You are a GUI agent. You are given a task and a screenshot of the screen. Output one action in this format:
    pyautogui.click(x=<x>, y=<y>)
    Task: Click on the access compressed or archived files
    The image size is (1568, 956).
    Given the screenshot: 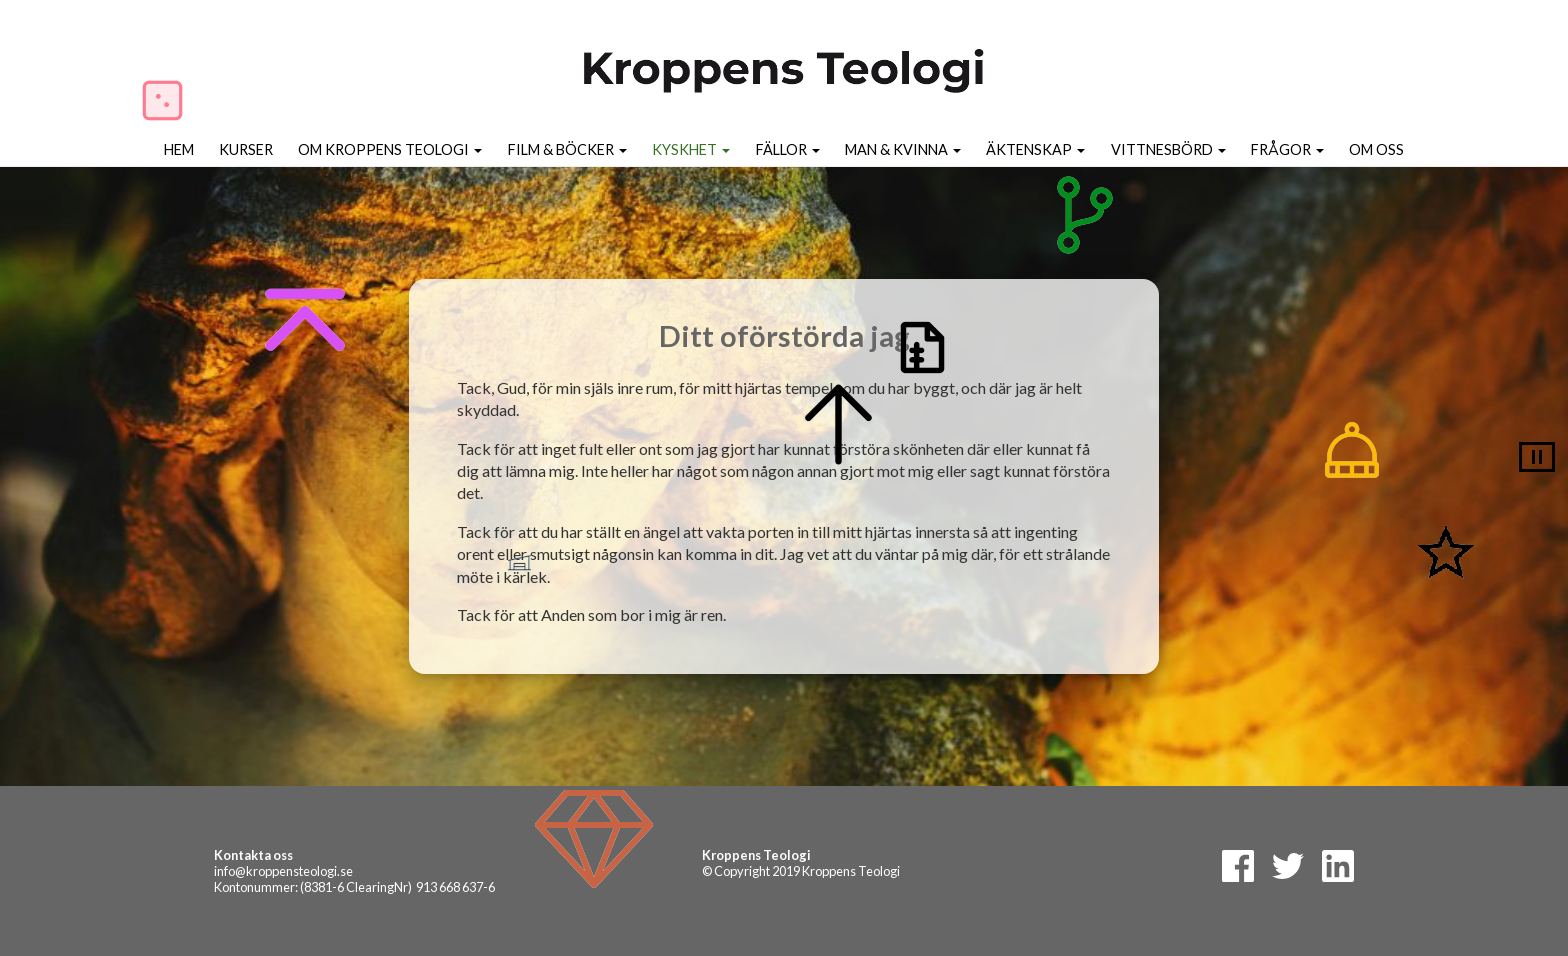 What is the action you would take?
    pyautogui.click(x=922, y=347)
    